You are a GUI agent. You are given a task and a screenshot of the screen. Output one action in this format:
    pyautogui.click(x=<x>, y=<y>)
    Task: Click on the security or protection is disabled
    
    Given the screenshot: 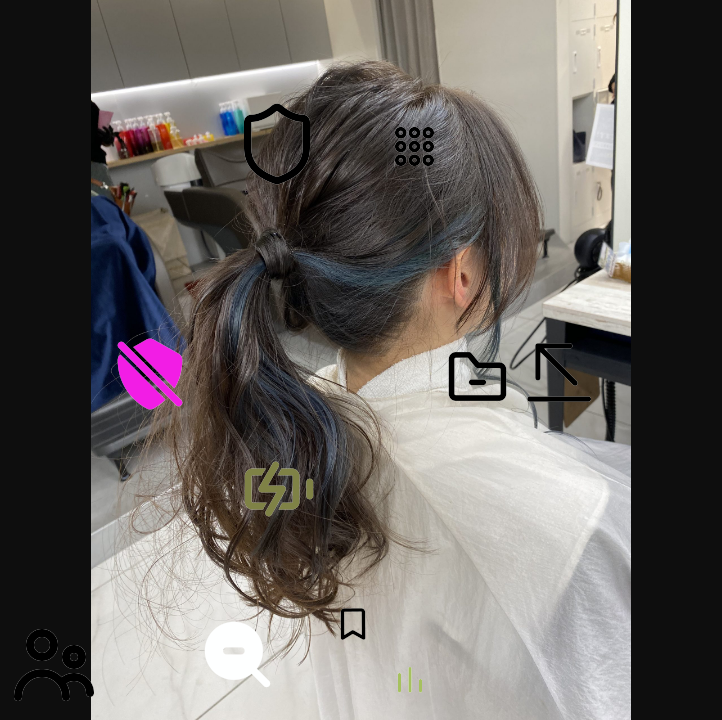 What is the action you would take?
    pyautogui.click(x=150, y=374)
    